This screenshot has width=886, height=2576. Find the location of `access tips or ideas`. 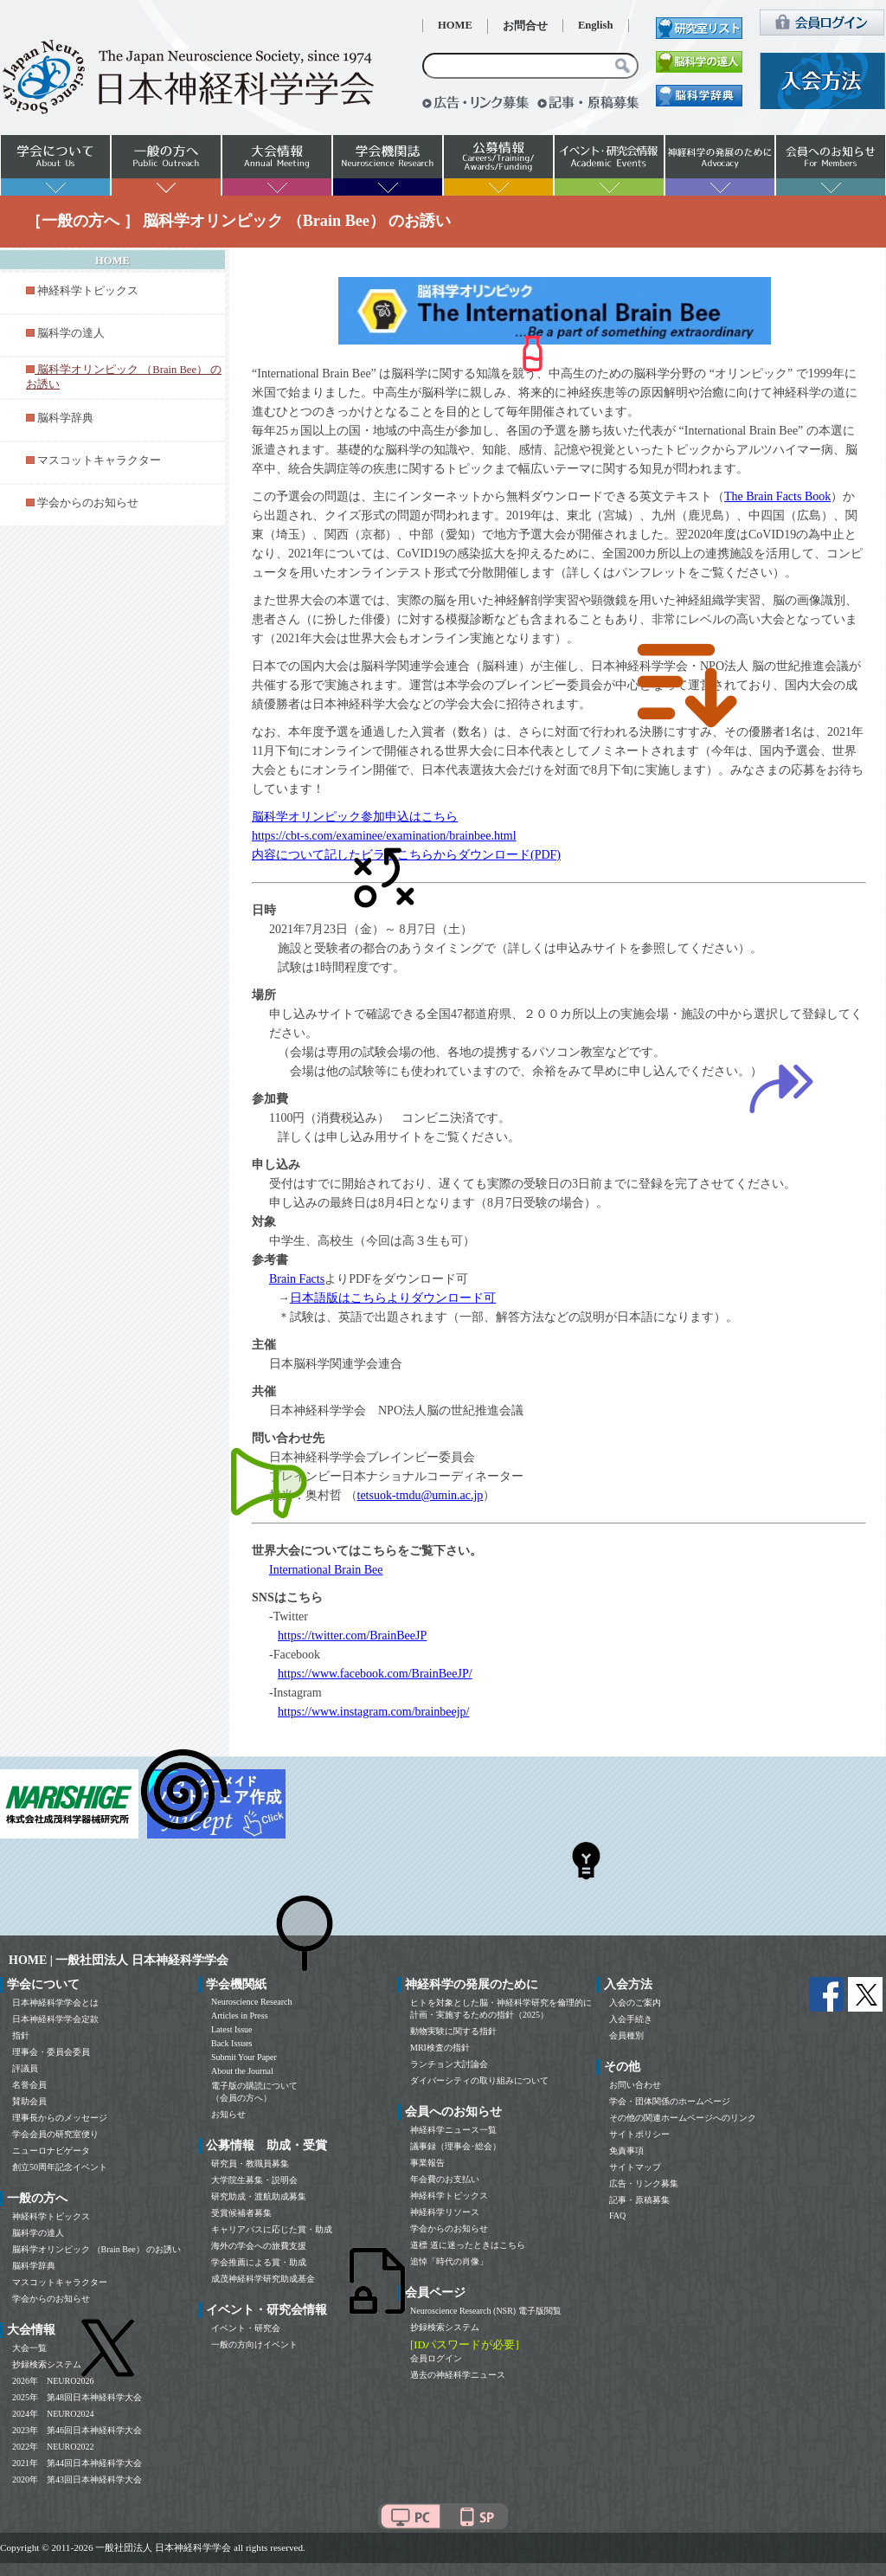

access tips or ideas is located at coordinates (586, 1859).